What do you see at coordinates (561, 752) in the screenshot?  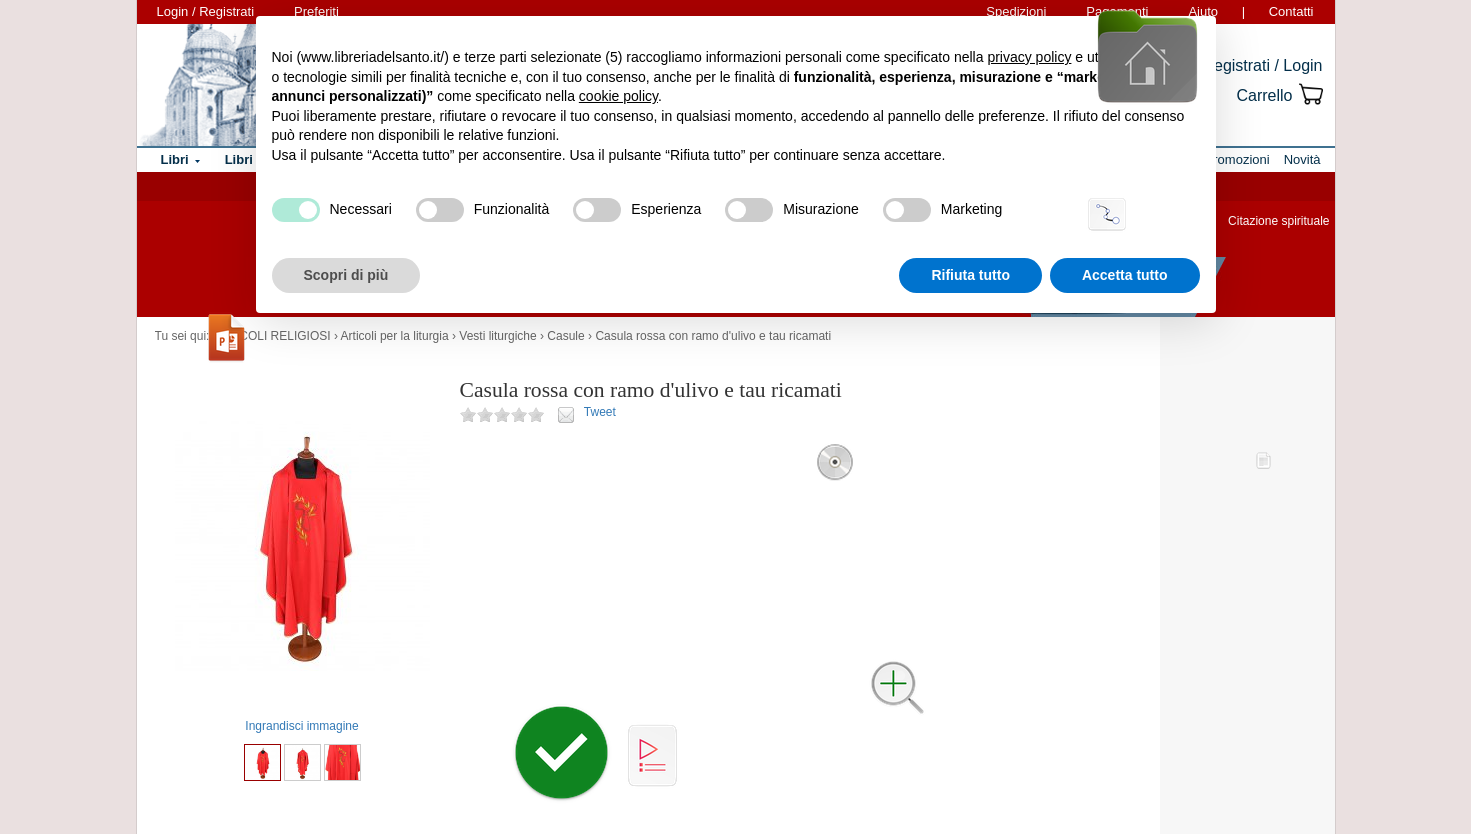 I see `confirm or apply changes in a dialog` at bounding box center [561, 752].